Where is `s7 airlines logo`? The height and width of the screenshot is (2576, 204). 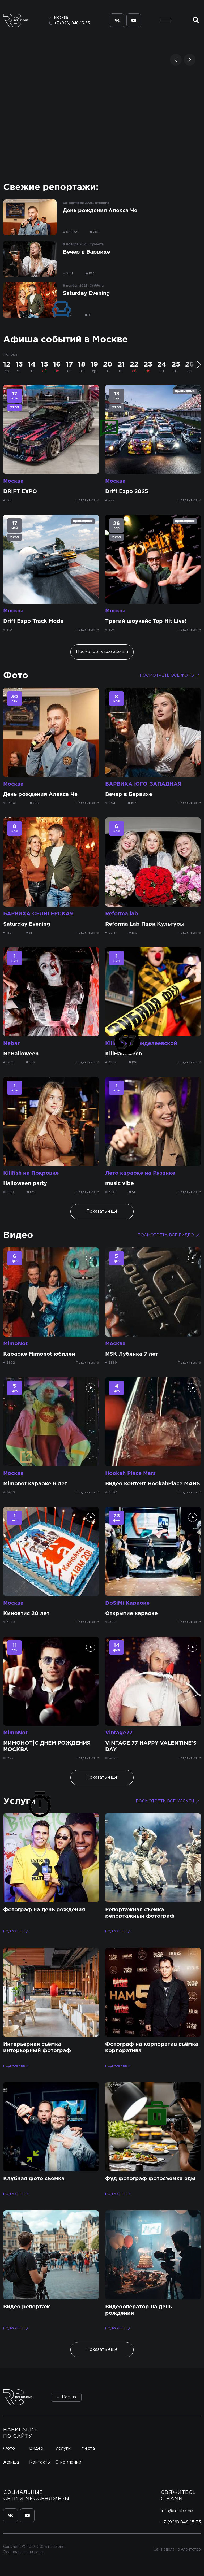
s7 airlines logo is located at coordinates (127, 1042).